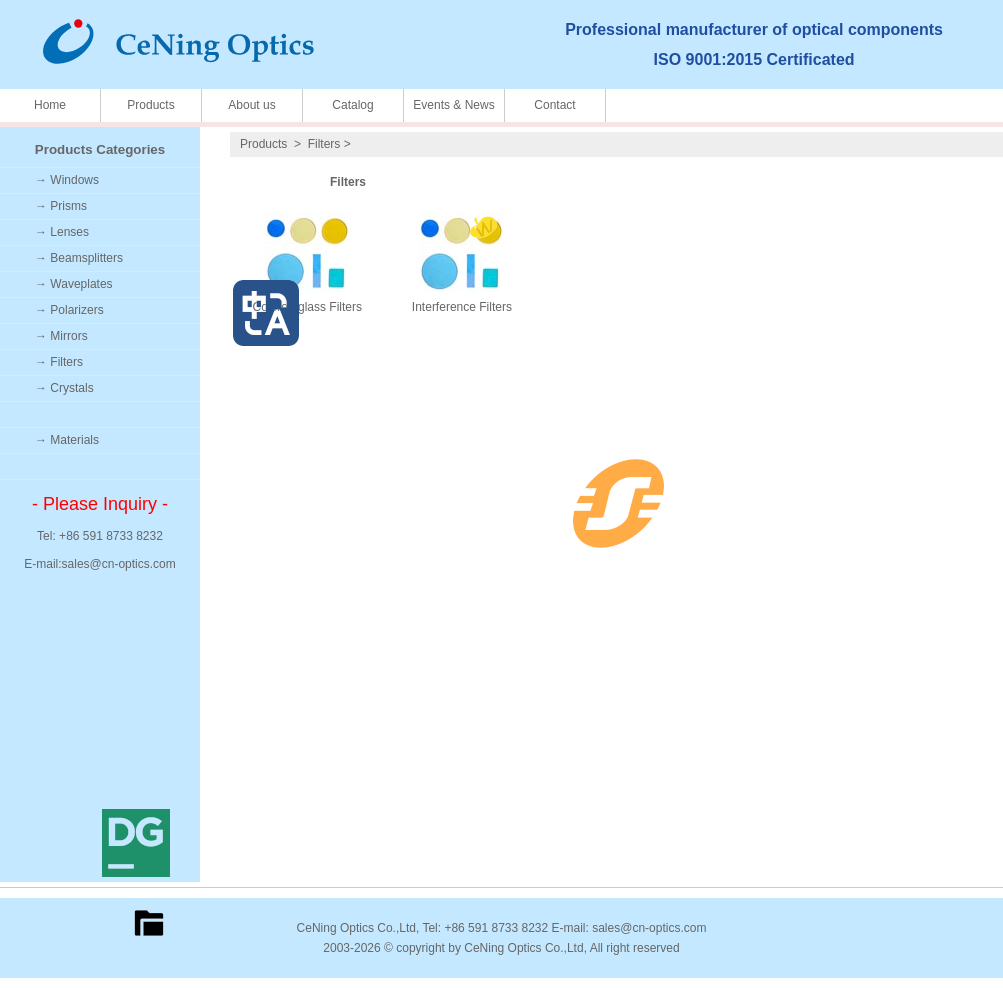  Describe the element at coordinates (618, 503) in the screenshot. I see `Schneider Electric company logo` at that location.